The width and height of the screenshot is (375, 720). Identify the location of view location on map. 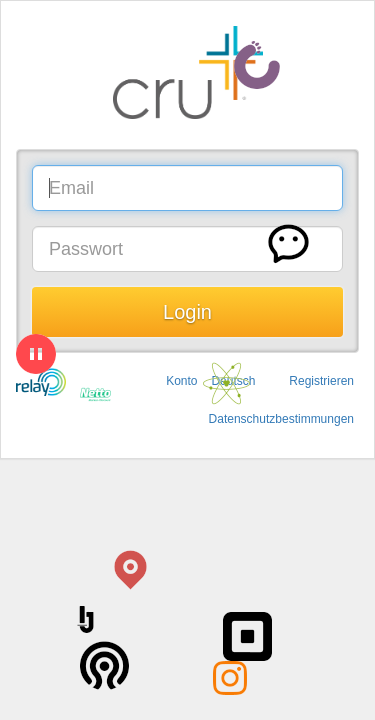
(130, 568).